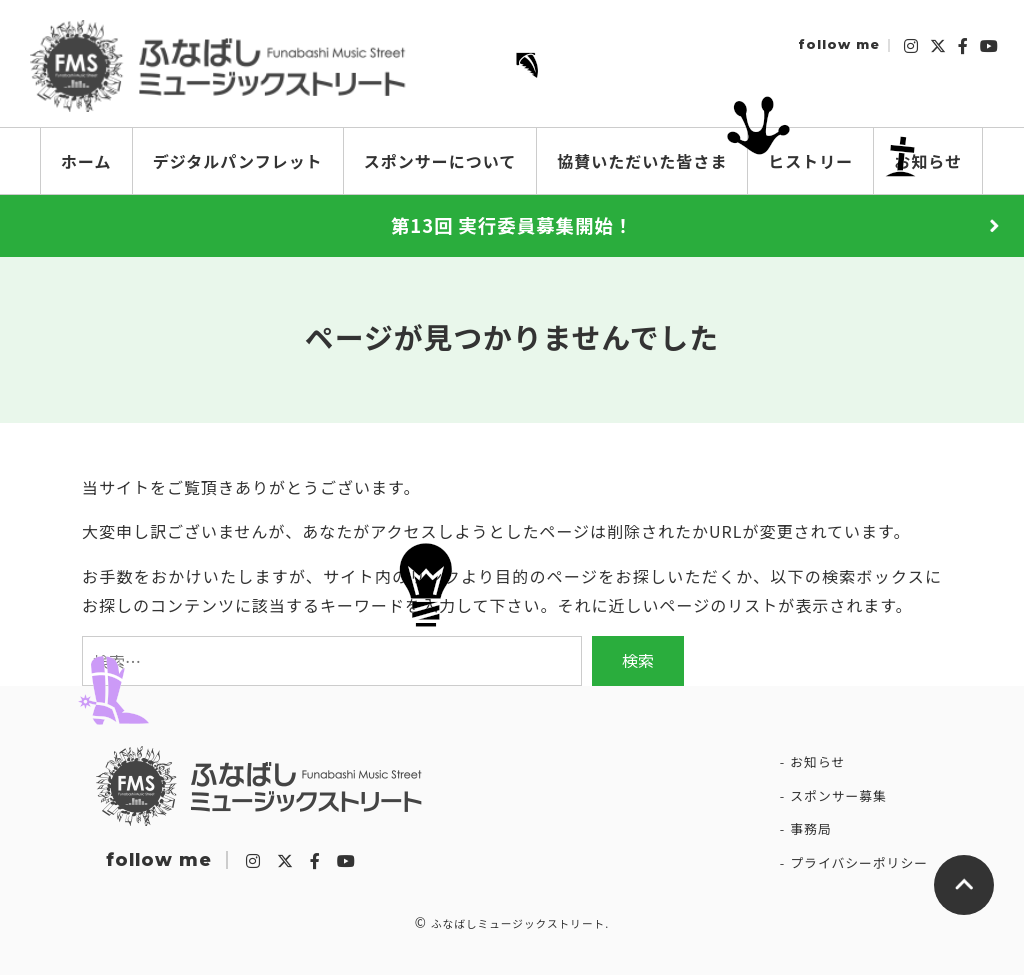  What do you see at coordinates (900, 156) in the screenshot?
I see `indicates a cemetery or graveyard location` at bounding box center [900, 156].